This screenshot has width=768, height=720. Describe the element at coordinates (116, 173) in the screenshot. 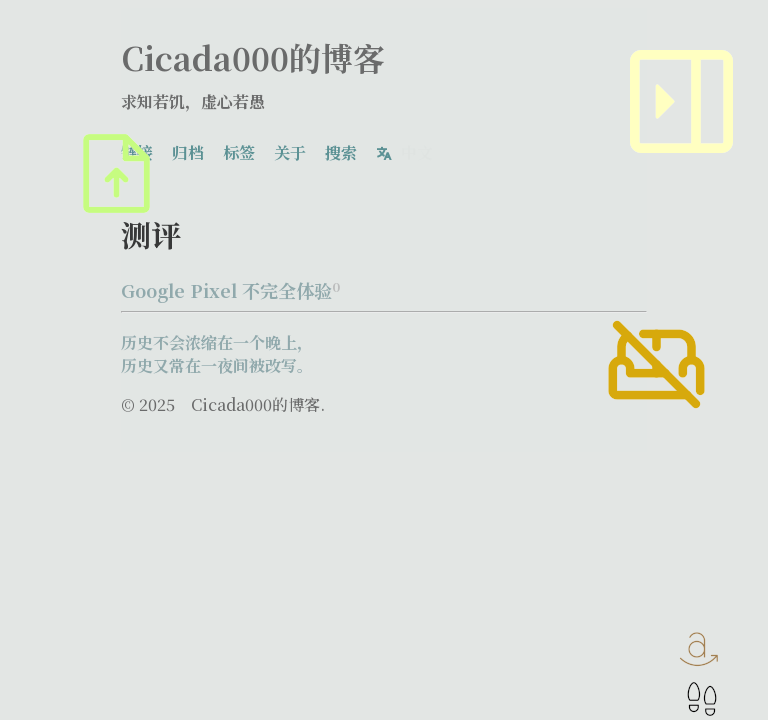

I see `upload a file` at that location.